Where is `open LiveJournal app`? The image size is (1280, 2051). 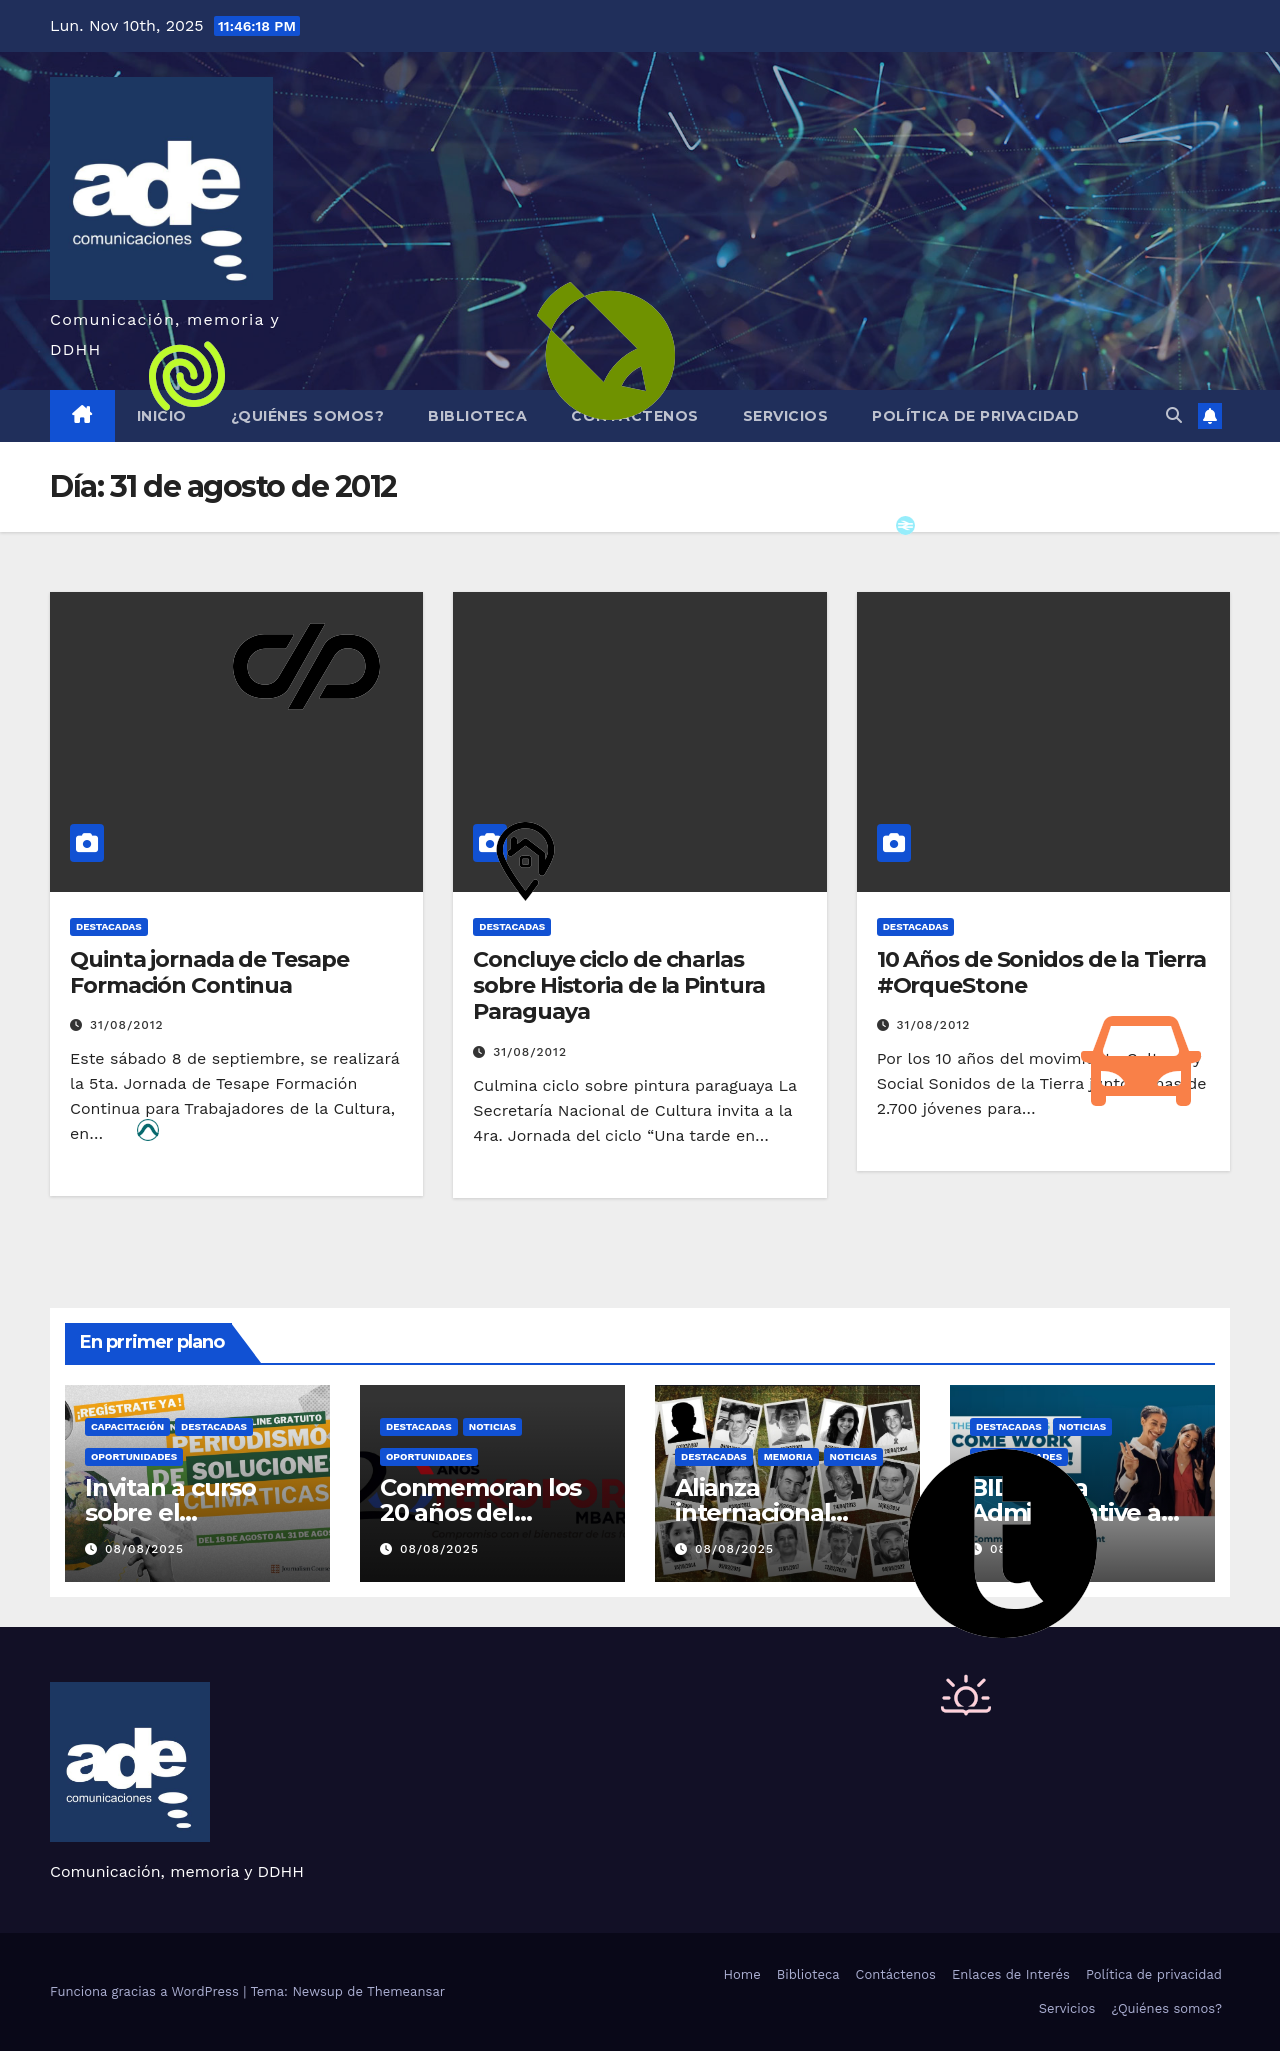
open LiveJournal app is located at coordinates (606, 351).